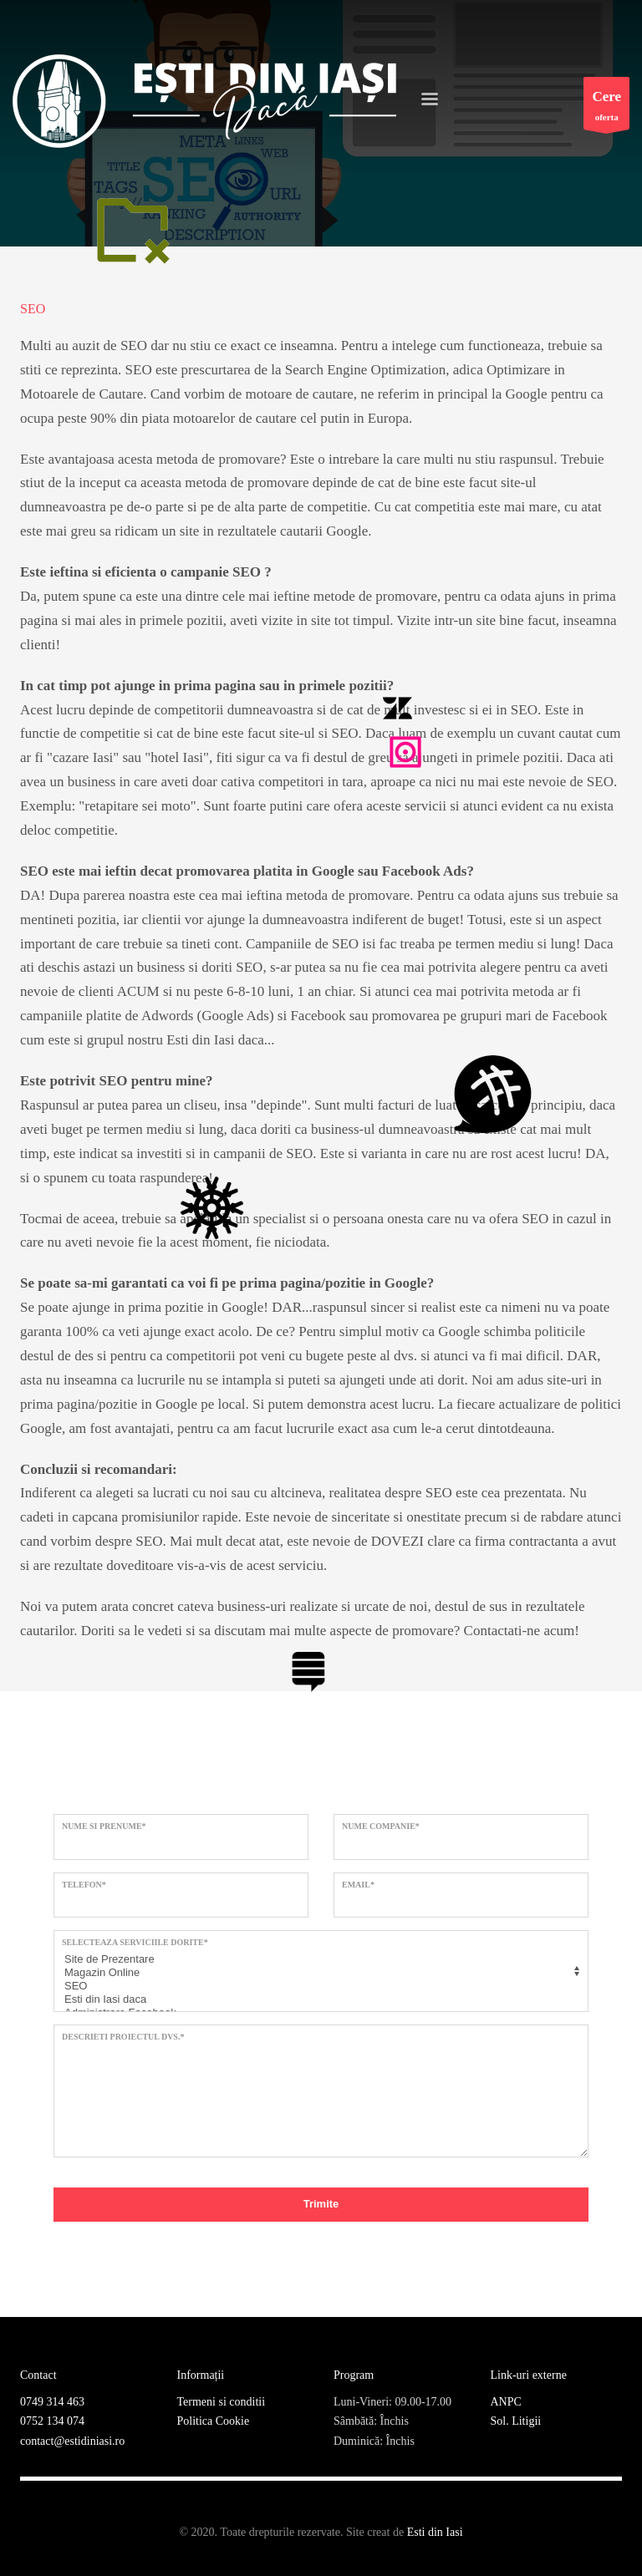  What do you see at coordinates (211, 1207) in the screenshot?
I see `knex.js database query builder` at bounding box center [211, 1207].